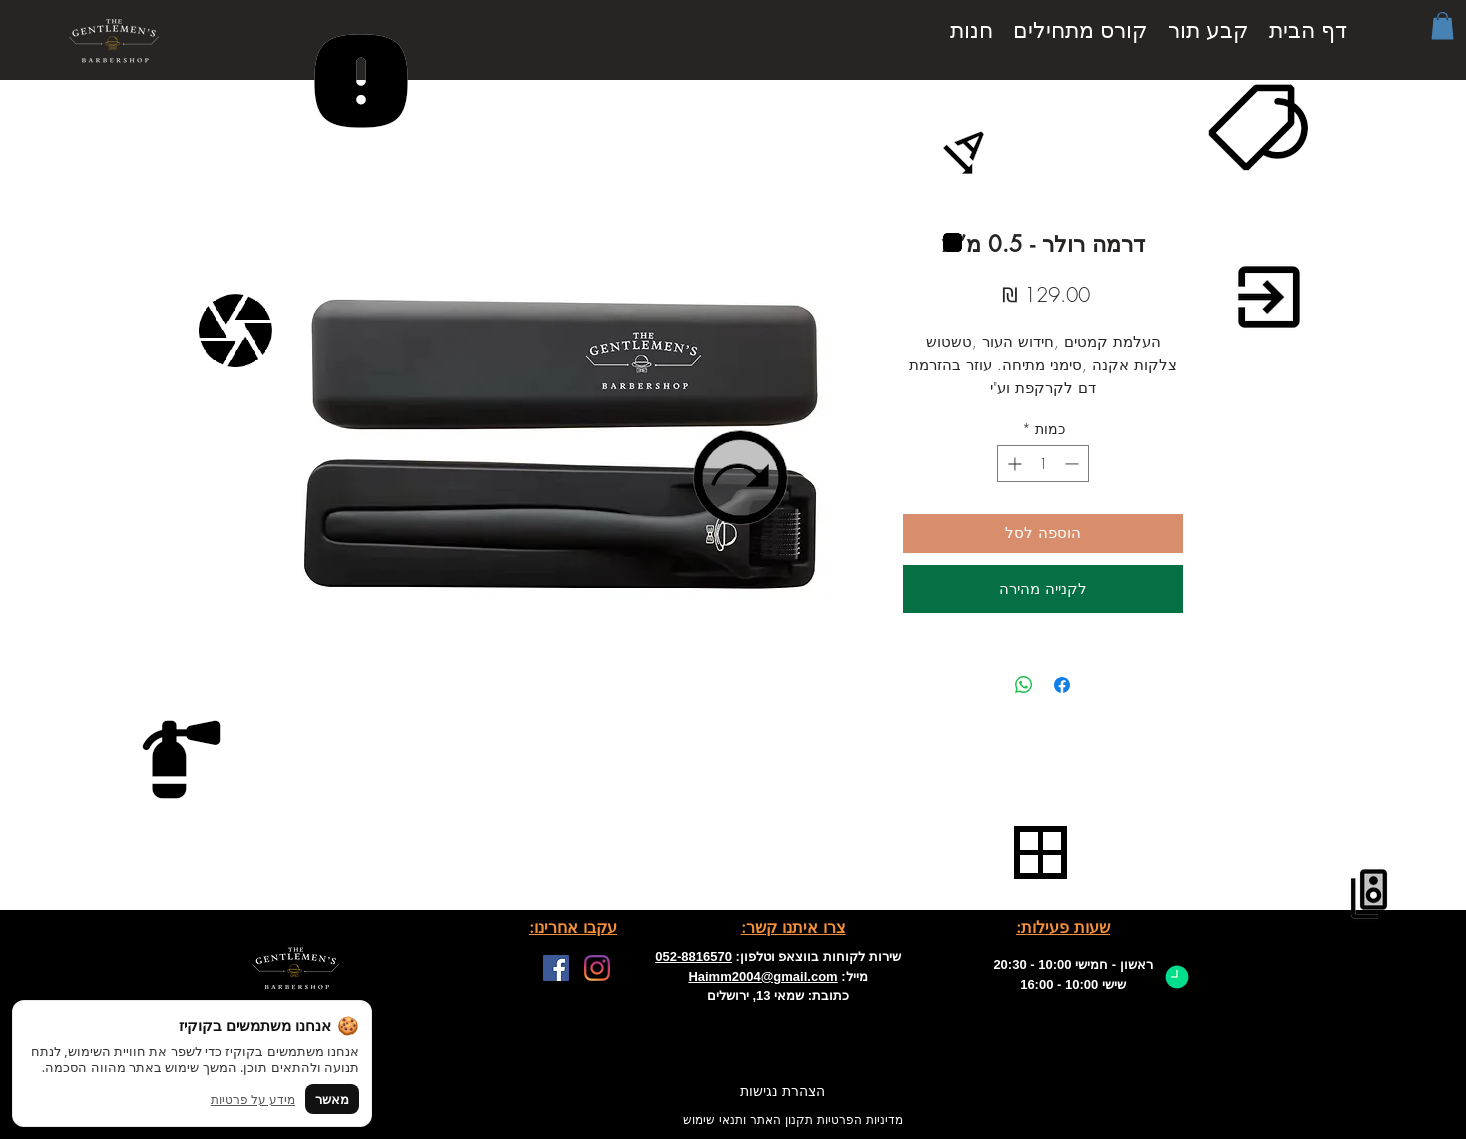 This screenshot has width=1466, height=1139. What do you see at coordinates (181, 759) in the screenshot?
I see `fire safety equipment indicator` at bounding box center [181, 759].